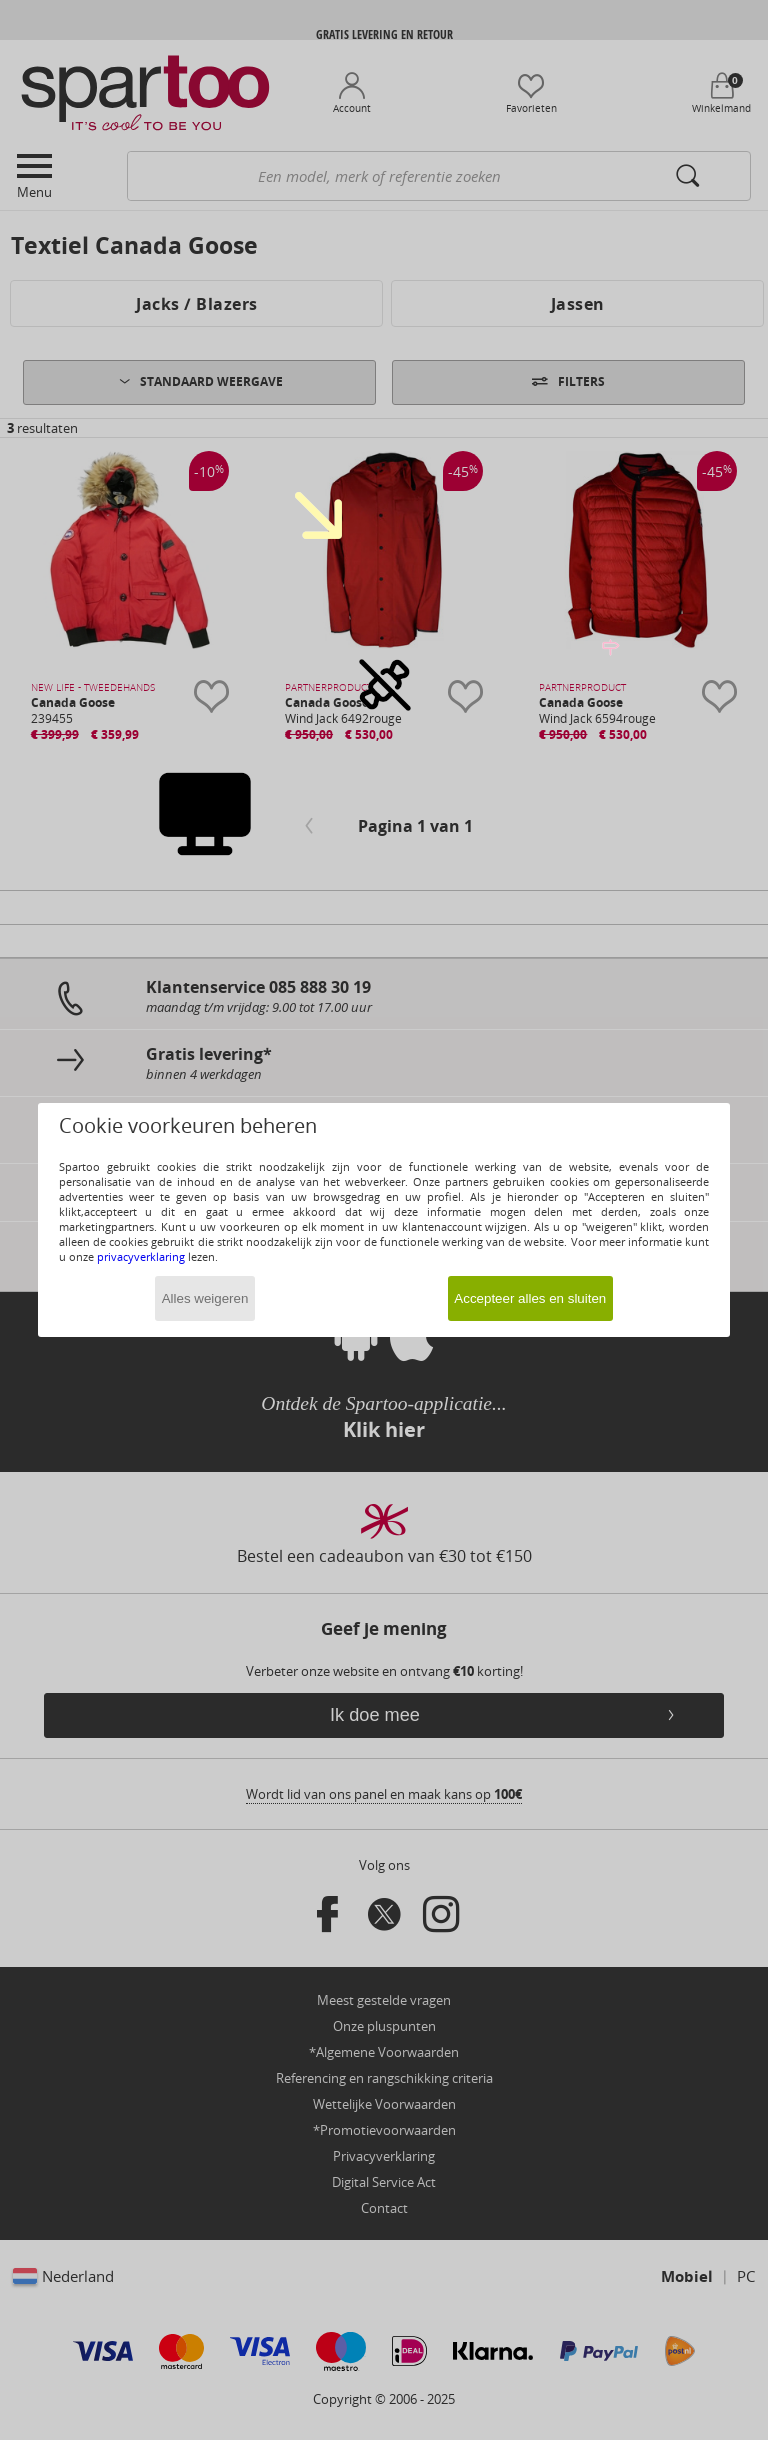  I want to click on navigate to the next item diagonally, so click(318, 515).